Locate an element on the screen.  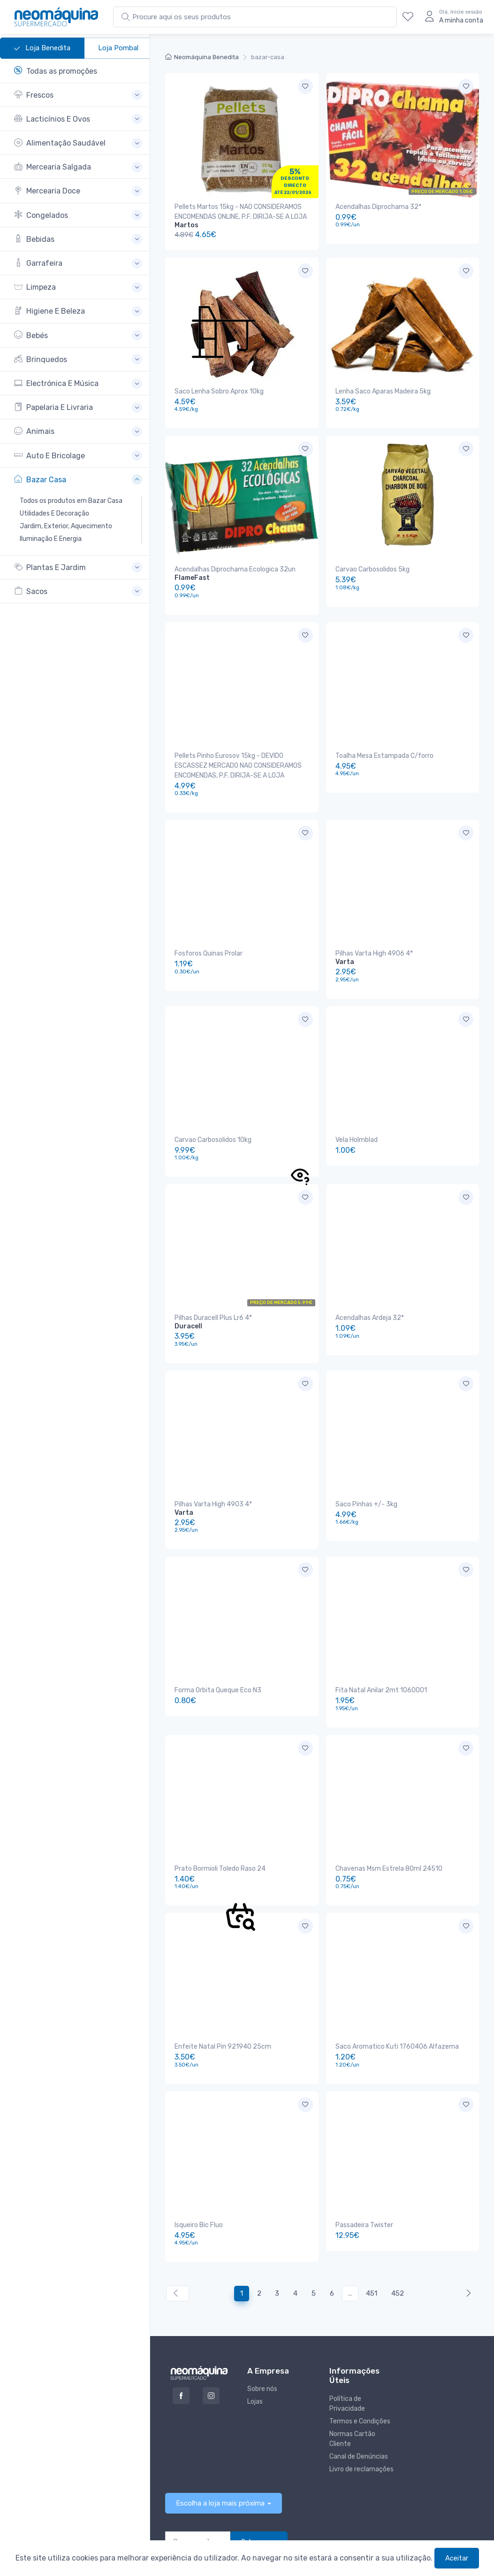
search items in your shopping basket is located at coordinates (240, 1915).